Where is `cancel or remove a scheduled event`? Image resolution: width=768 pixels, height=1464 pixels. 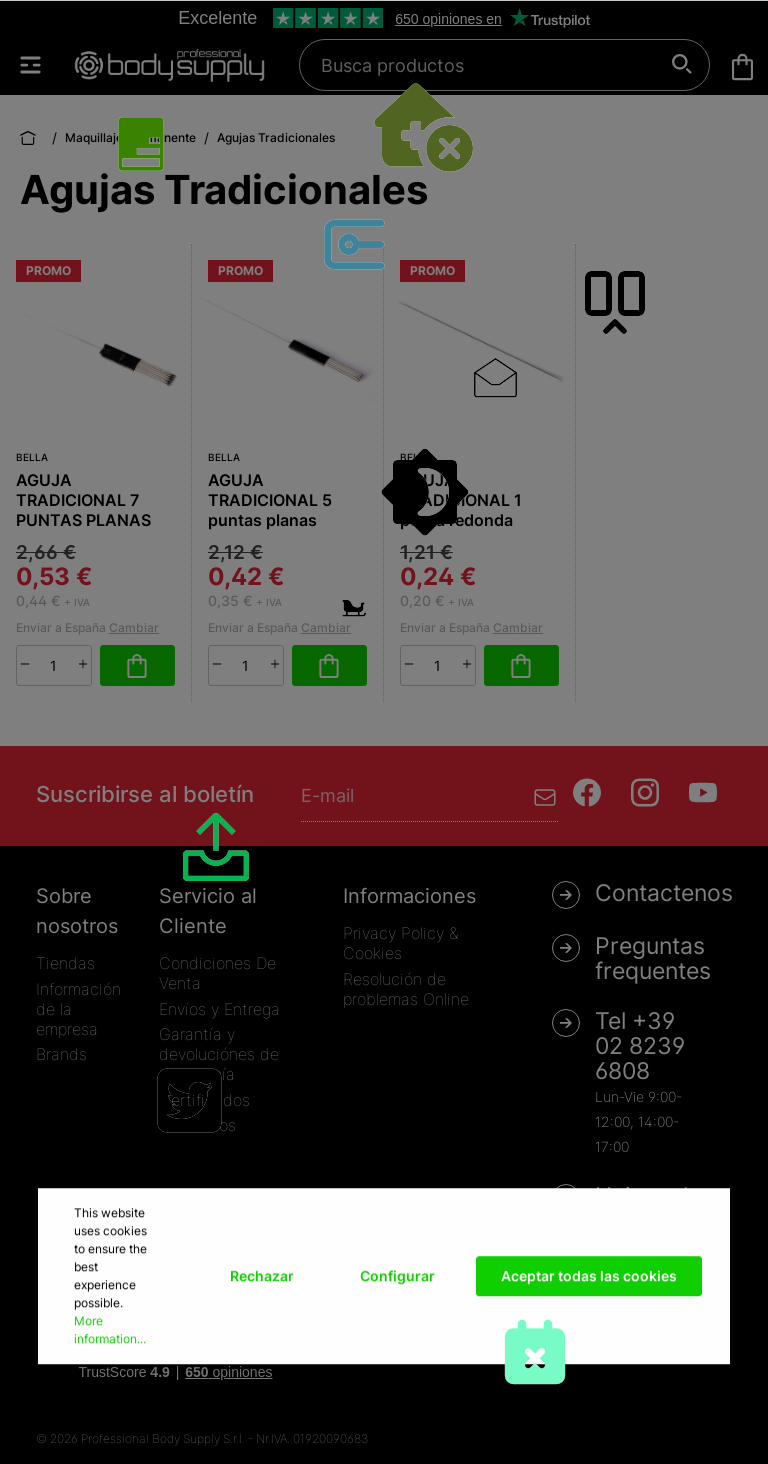
cancel or remove a scheduled event is located at coordinates (535, 1354).